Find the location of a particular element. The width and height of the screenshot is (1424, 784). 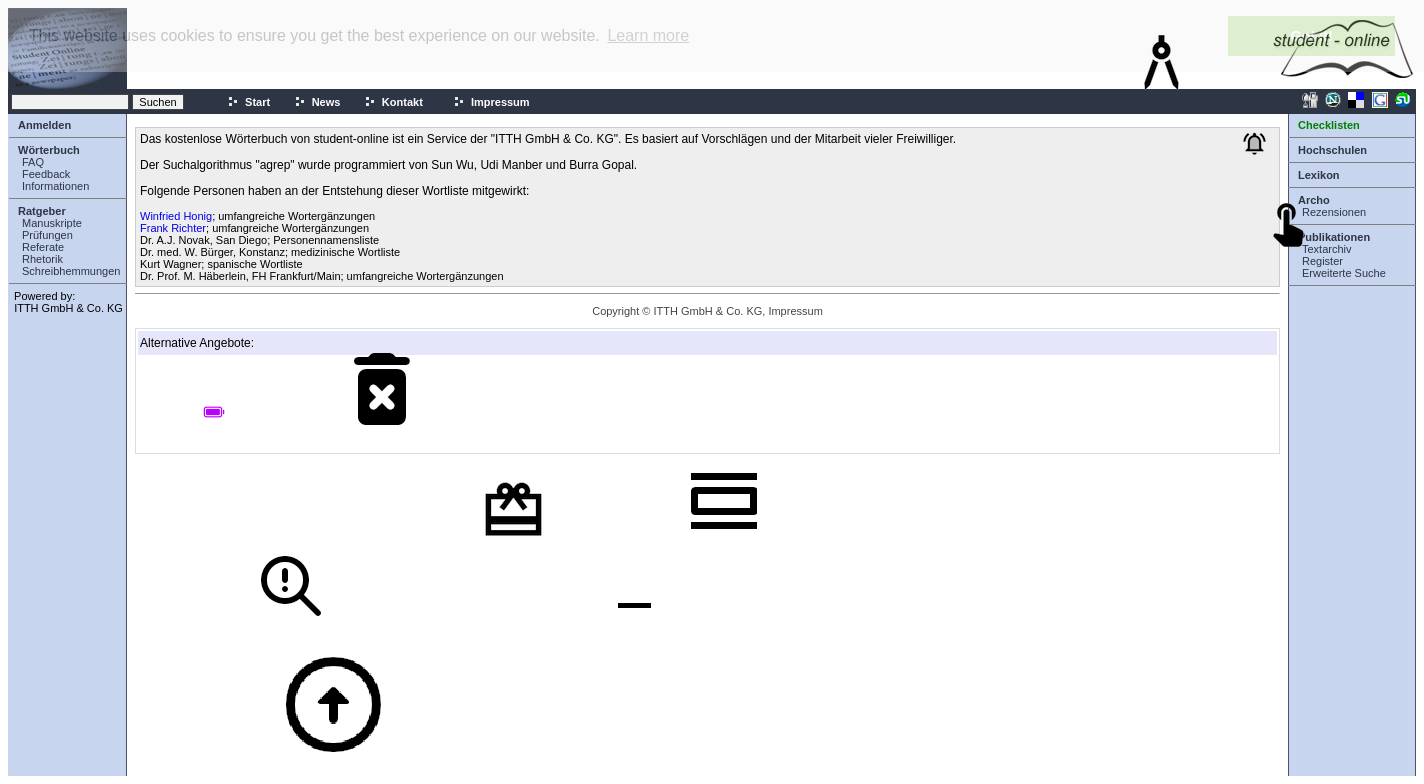

access architecture or design tools is located at coordinates (1161, 62).